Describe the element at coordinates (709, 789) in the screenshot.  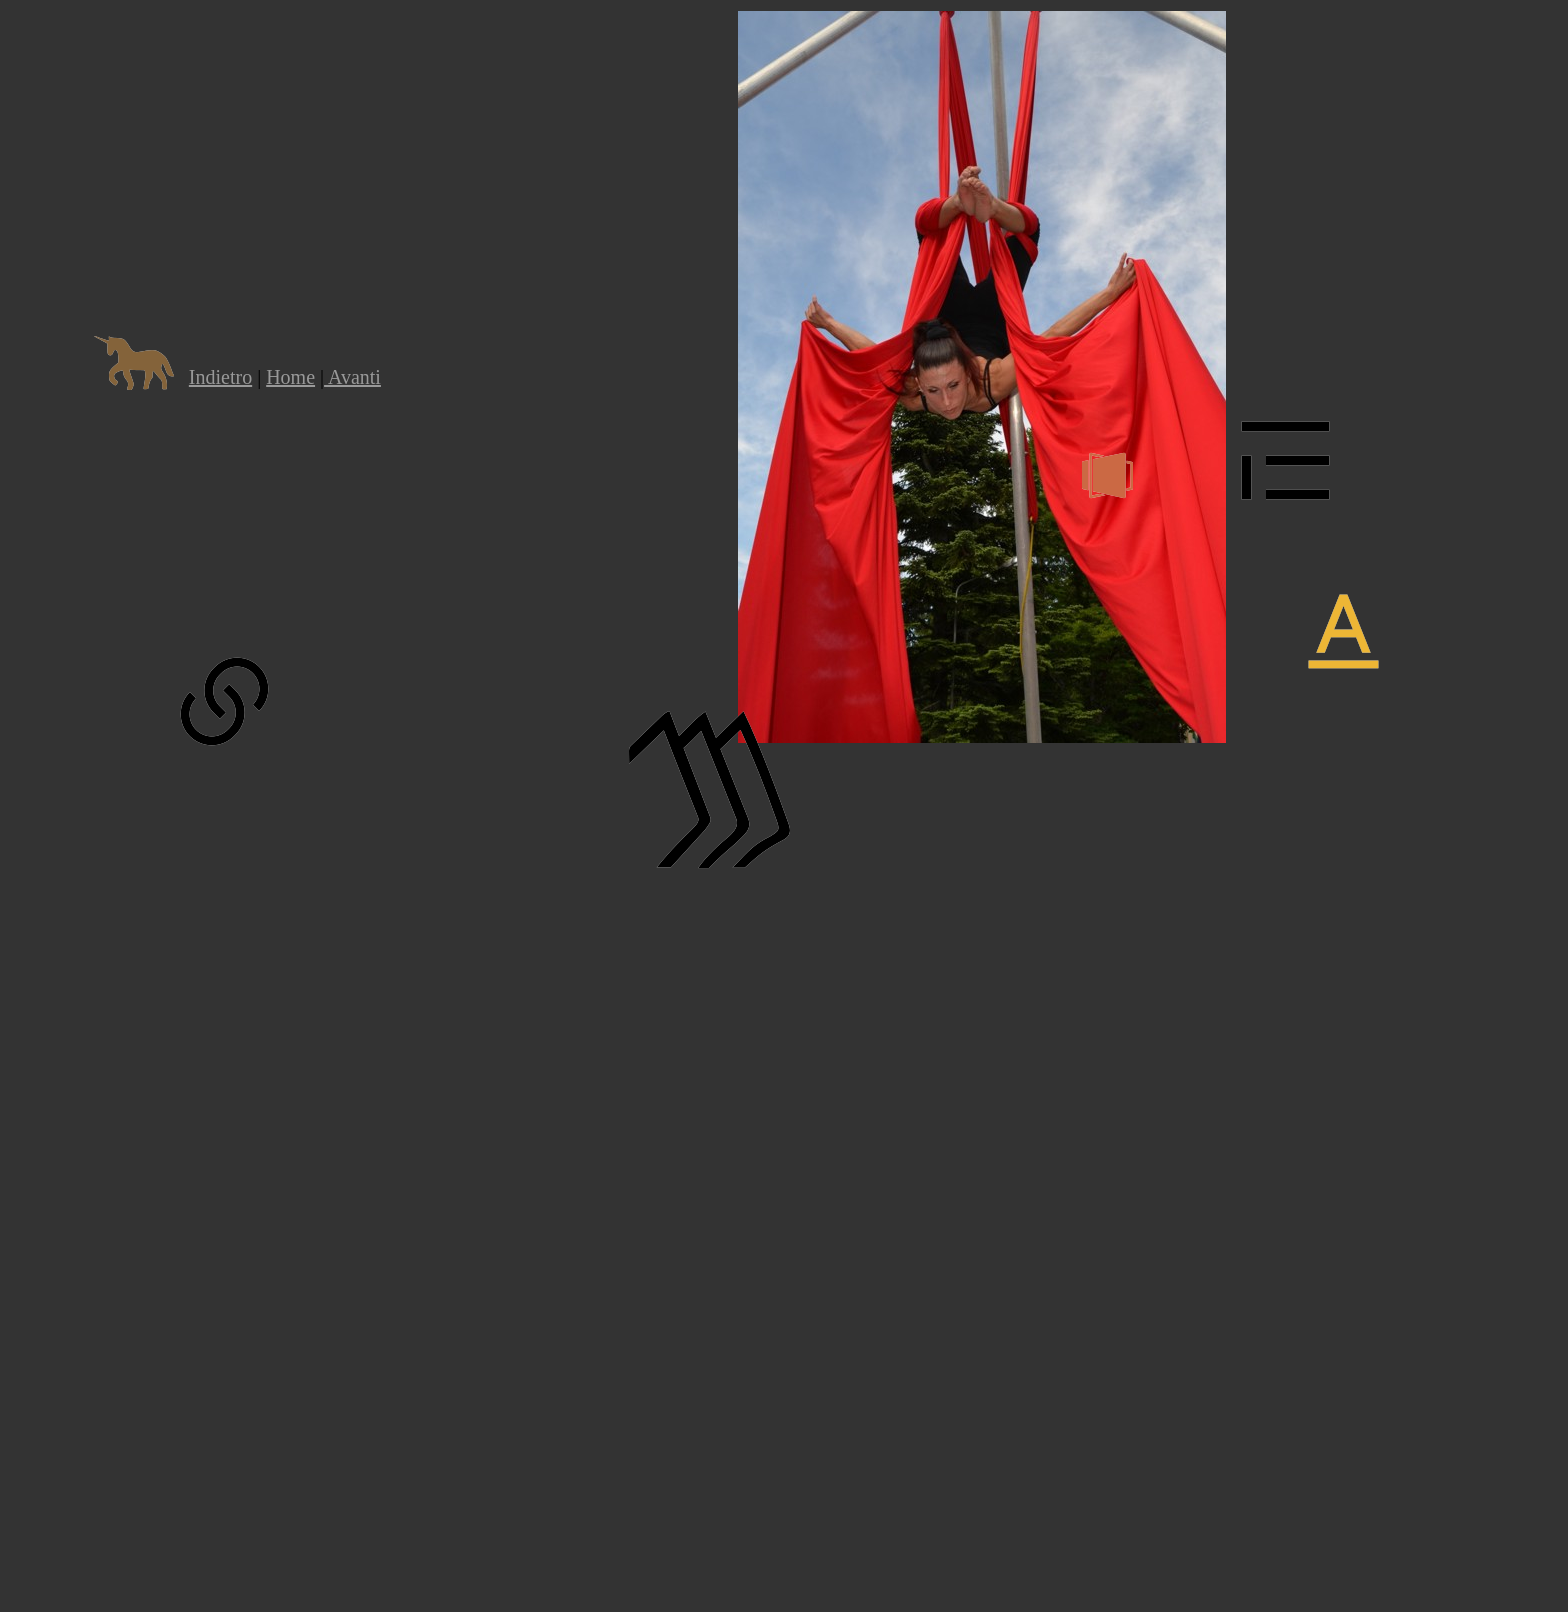
I see `open wikibooks website or app` at that location.